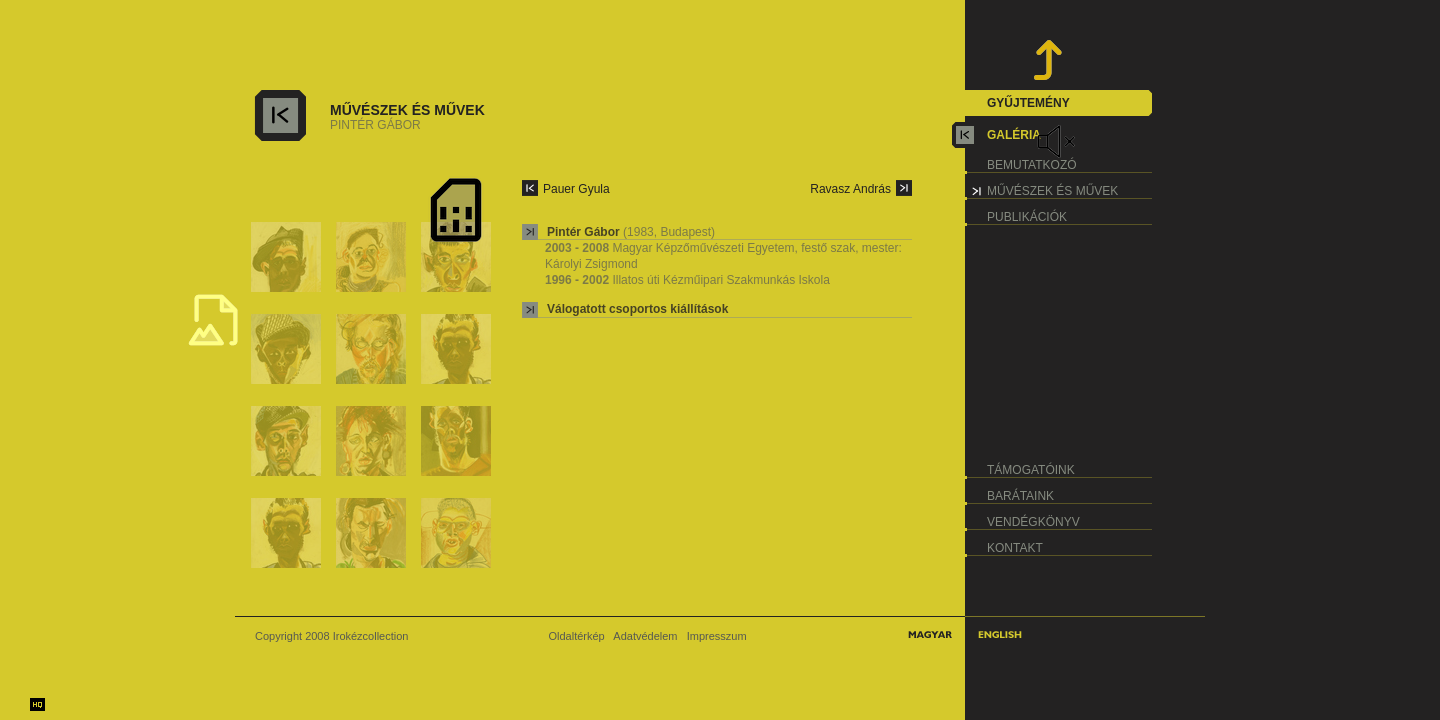 The width and height of the screenshot is (1440, 720). What do you see at coordinates (37, 704) in the screenshot?
I see `switch to high quality playback` at bounding box center [37, 704].